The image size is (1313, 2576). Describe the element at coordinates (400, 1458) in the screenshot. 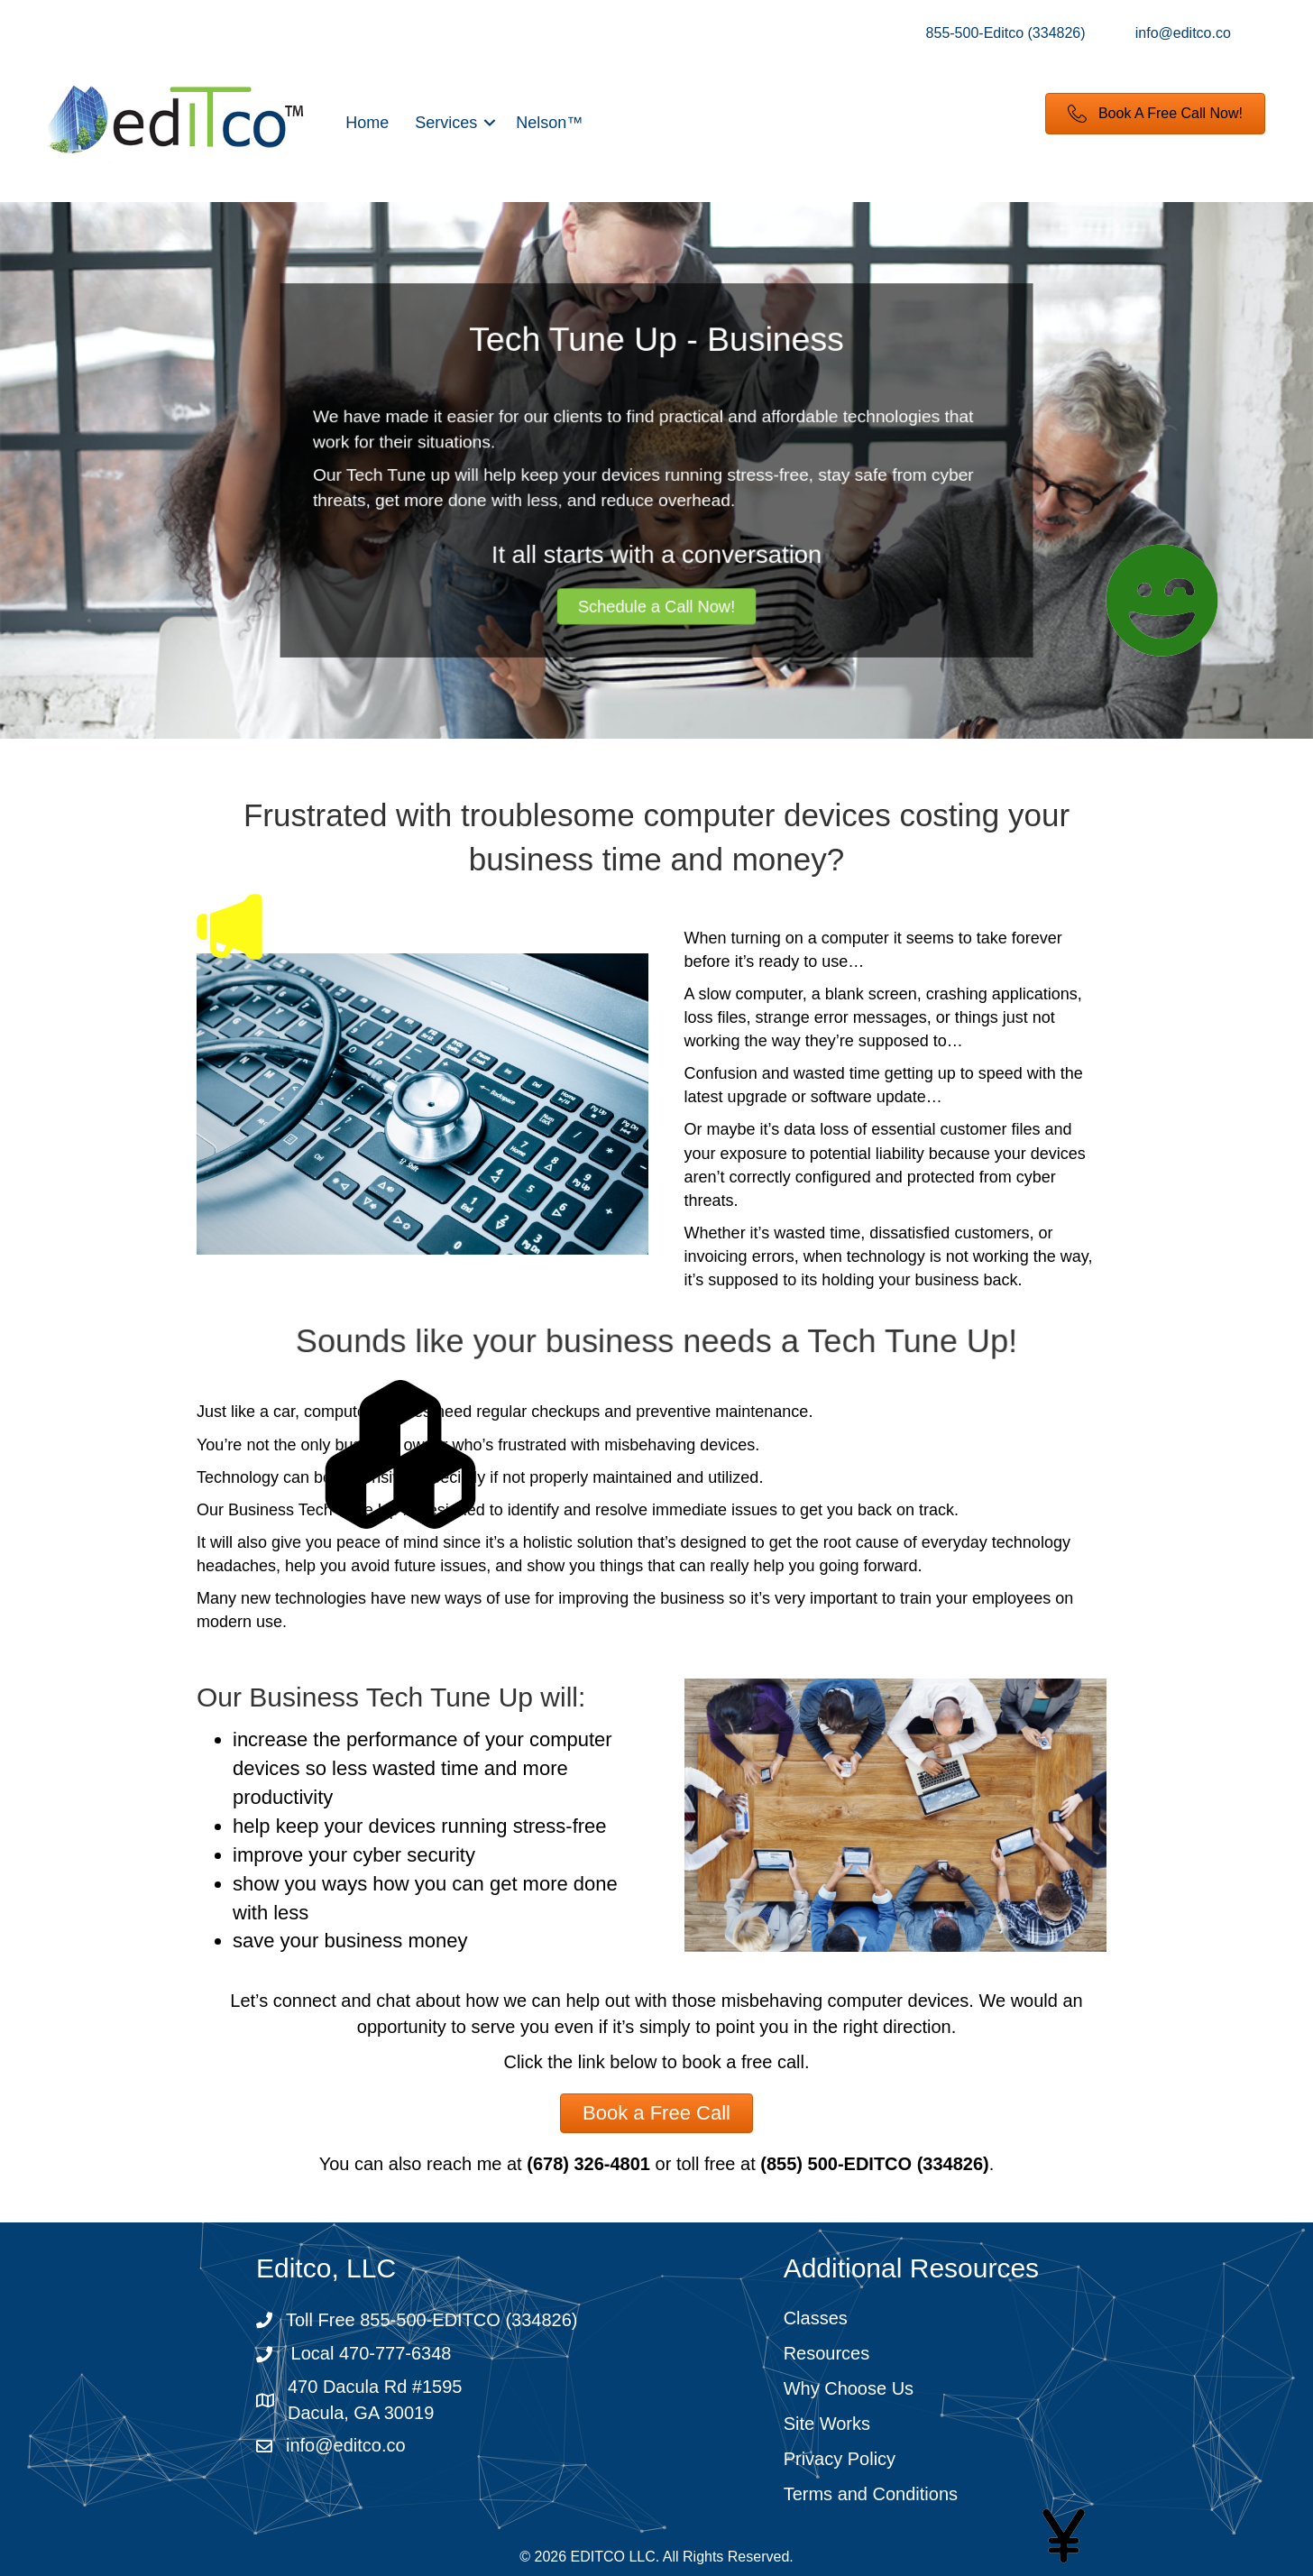

I see `view 3D objects or models` at that location.